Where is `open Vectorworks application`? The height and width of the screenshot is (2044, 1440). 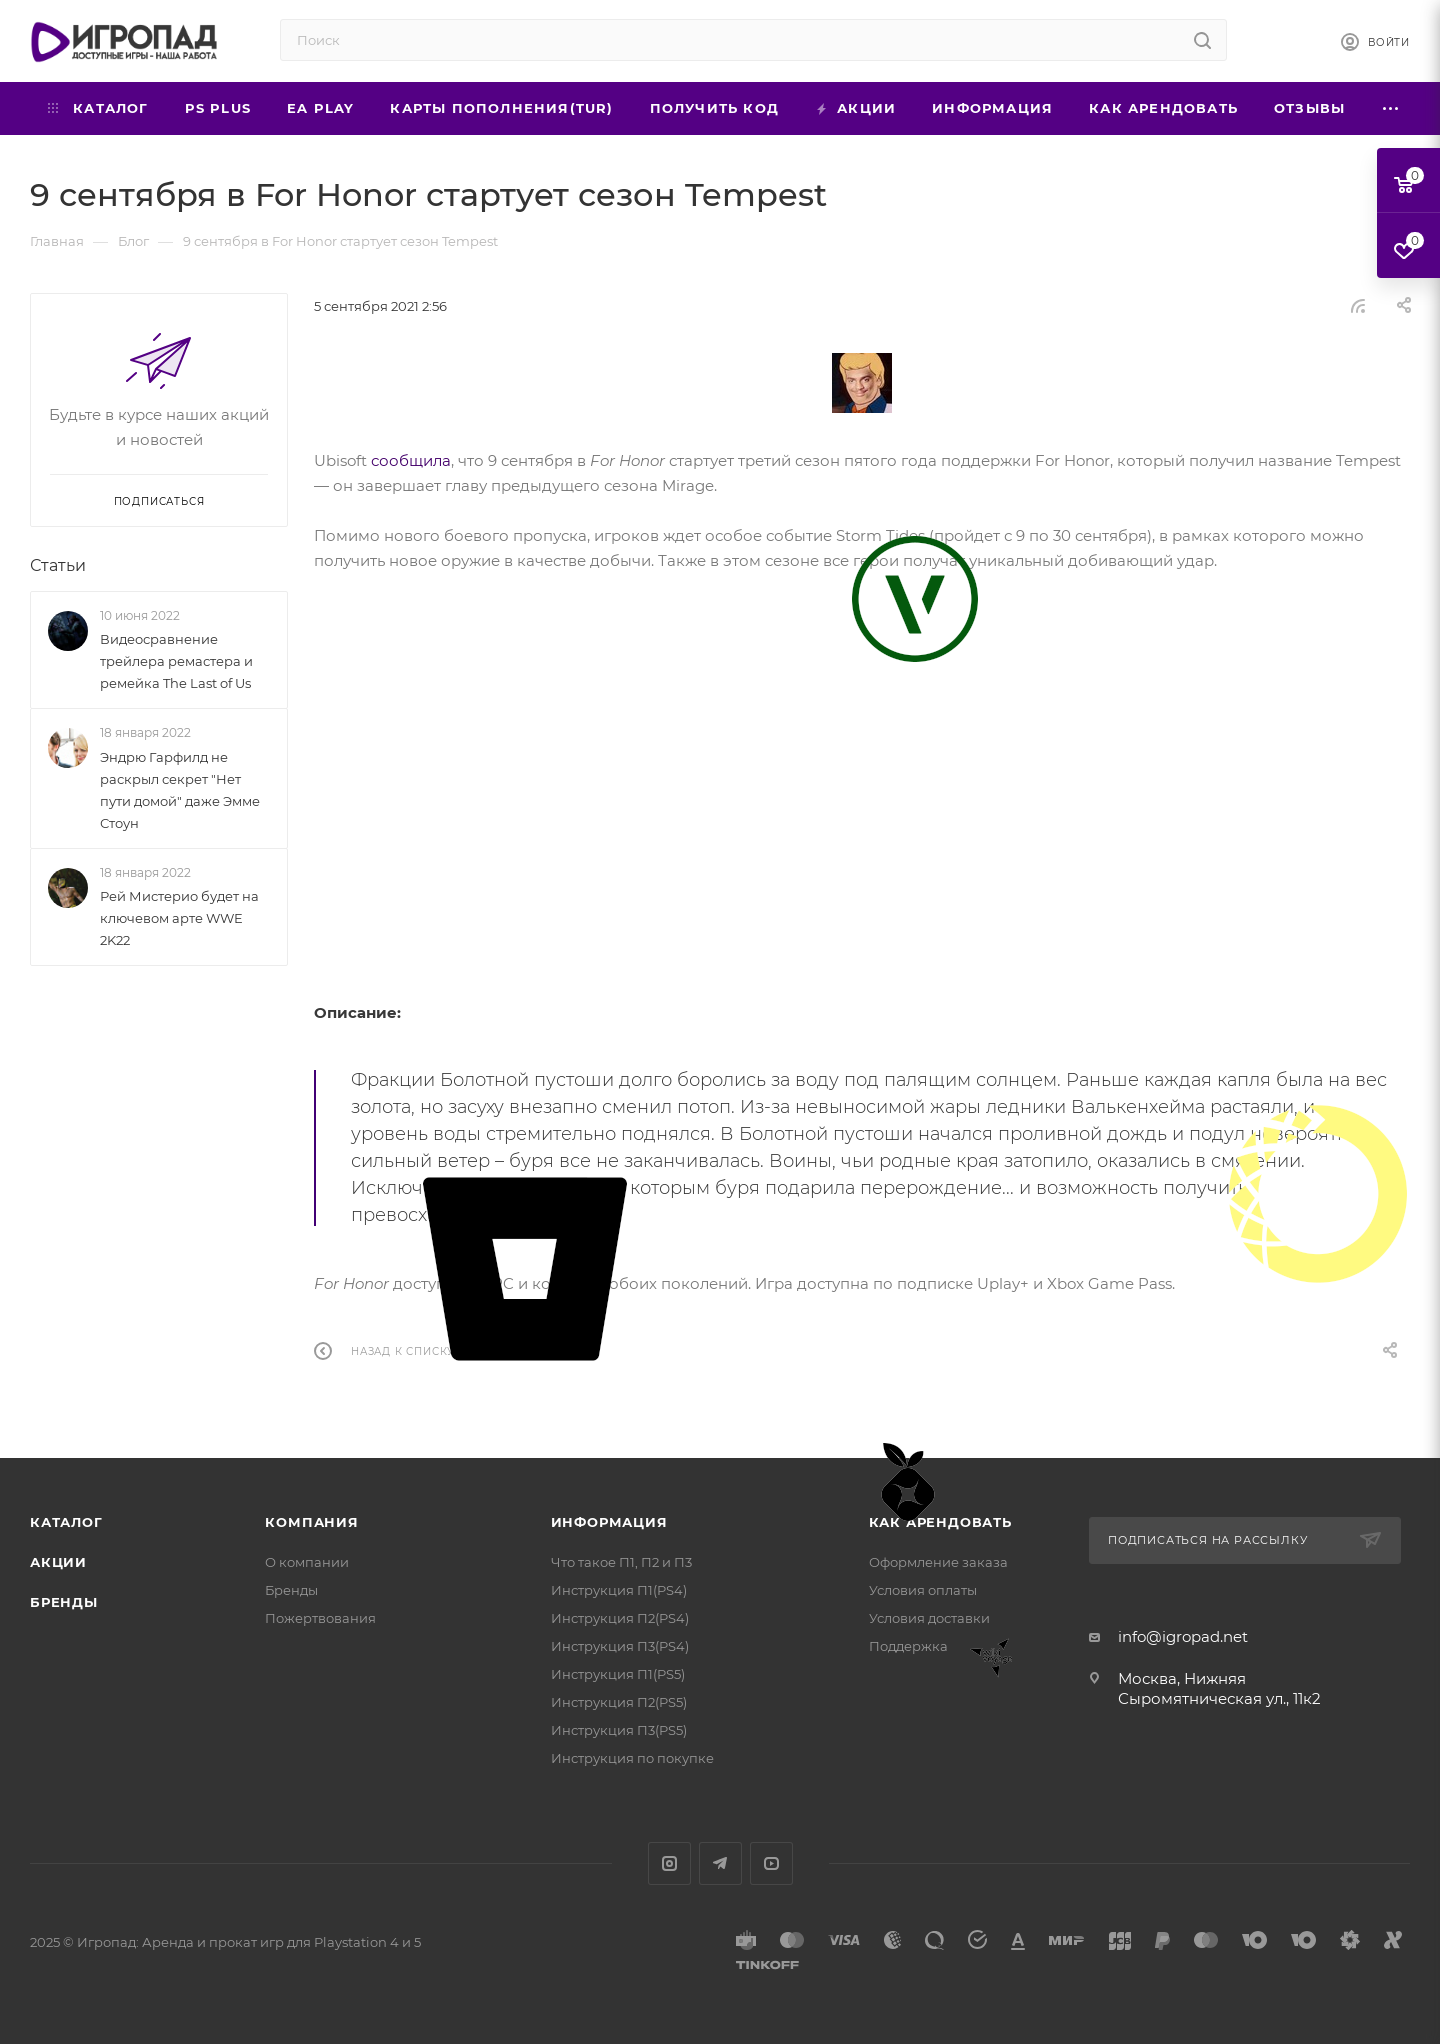 open Vectorworks application is located at coordinates (915, 599).